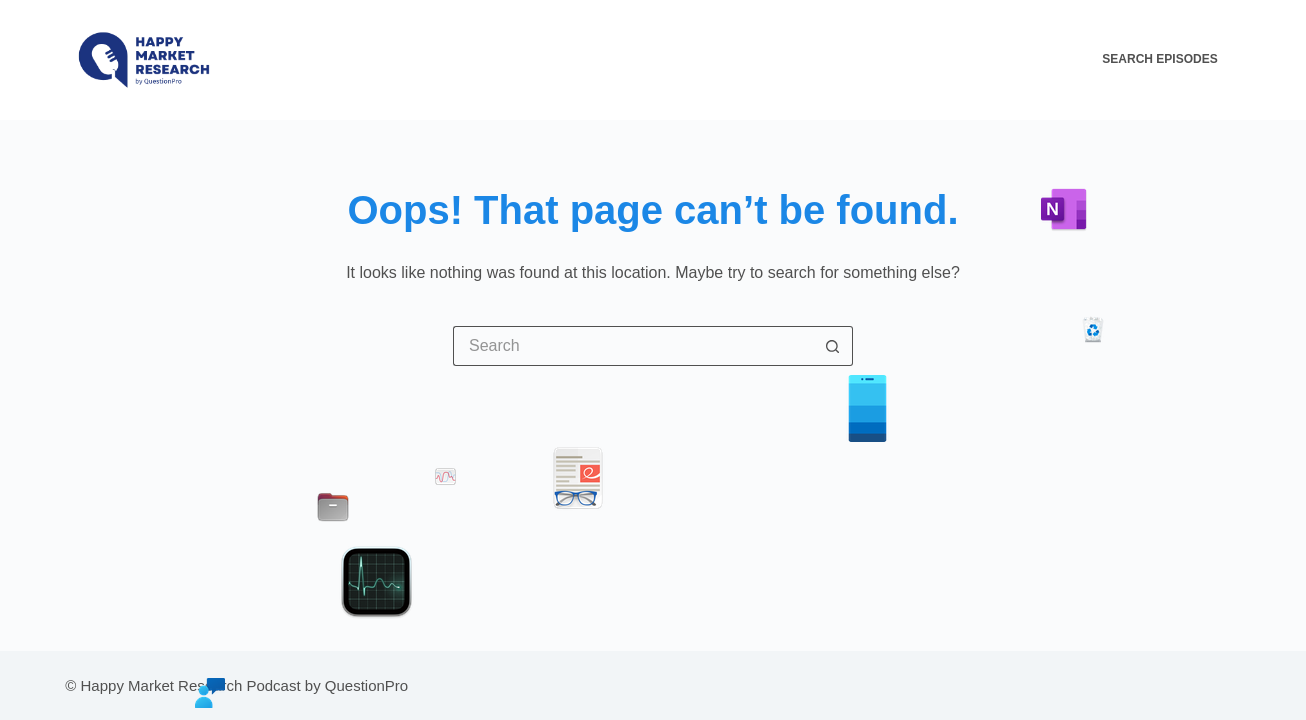  I want to click on open the file manager application, so click(333, 507).